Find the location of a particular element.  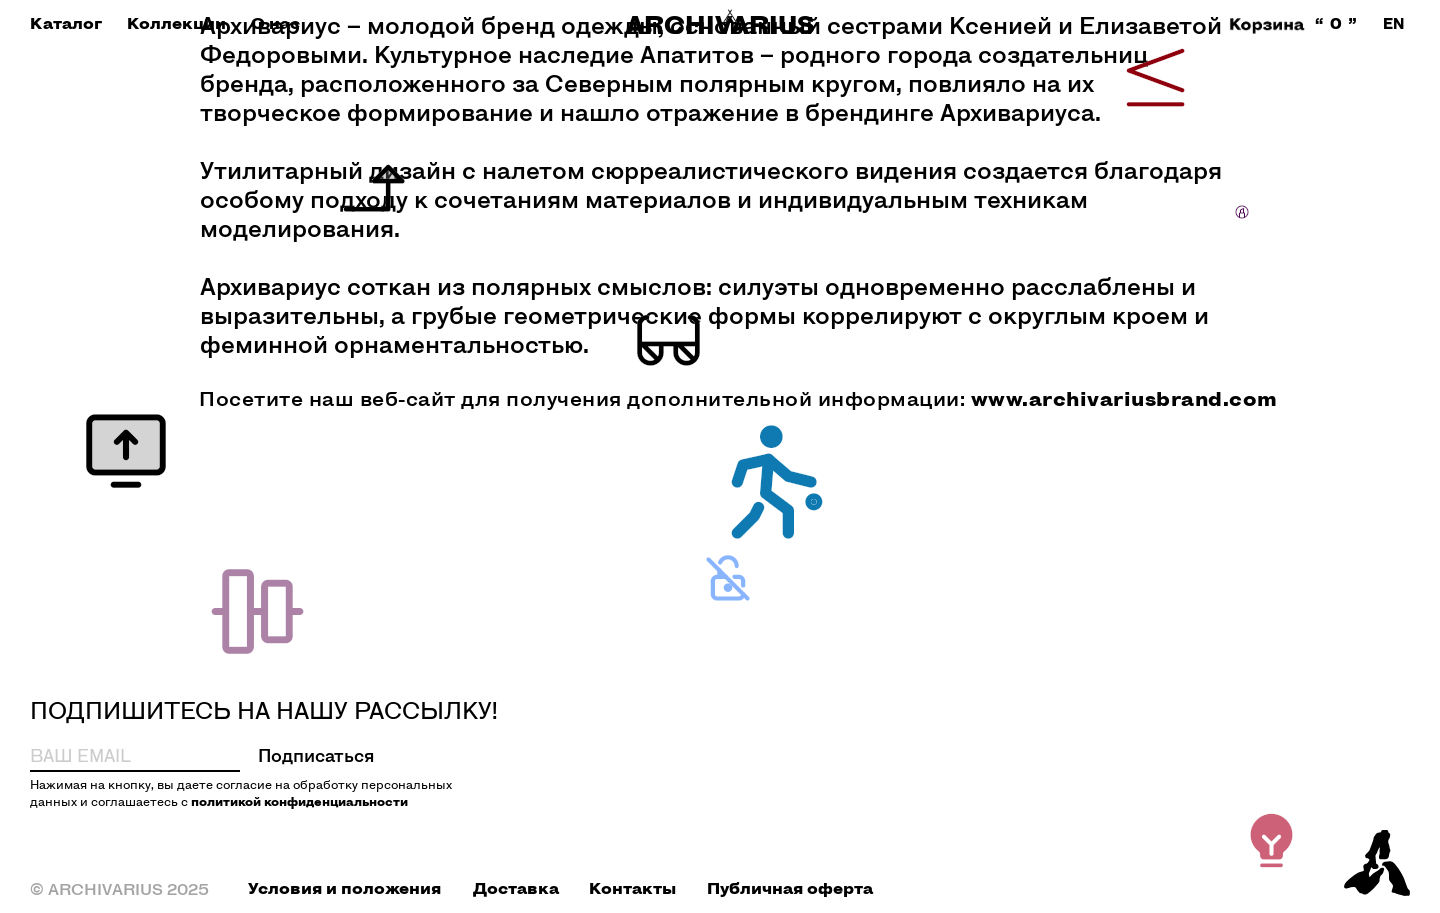

access tips or helpful suggestions is located at coordinates (1271, 840).